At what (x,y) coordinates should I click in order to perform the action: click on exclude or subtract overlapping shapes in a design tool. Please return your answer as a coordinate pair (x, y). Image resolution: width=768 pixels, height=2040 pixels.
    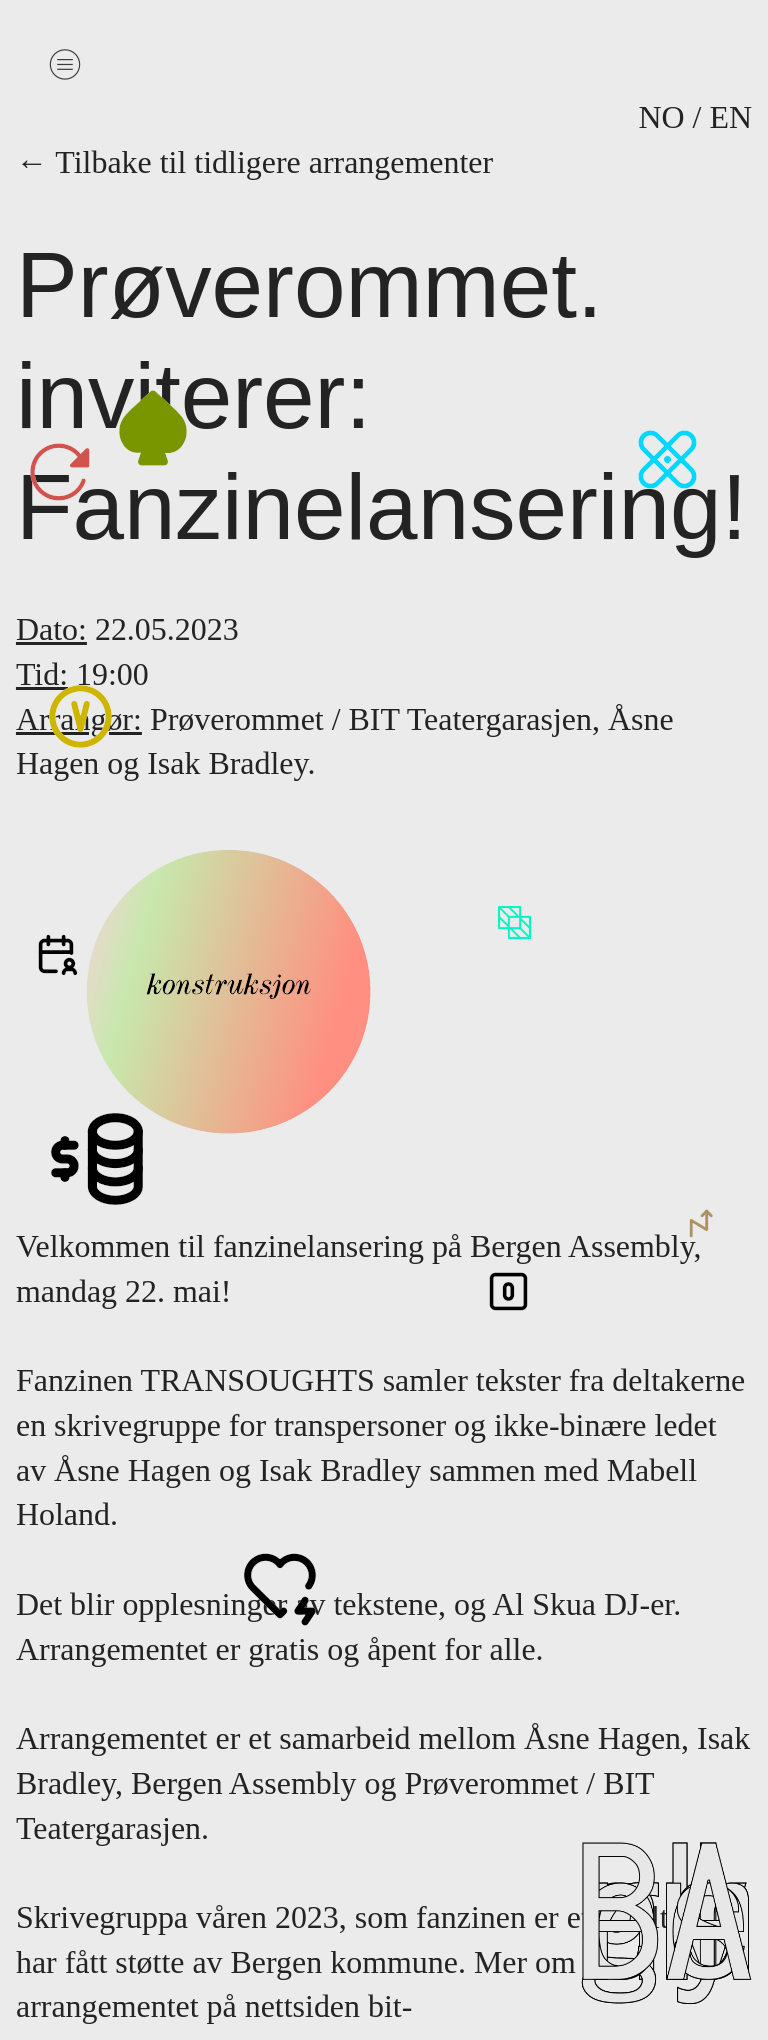
    Looking at the image, I should click on (514, 922).